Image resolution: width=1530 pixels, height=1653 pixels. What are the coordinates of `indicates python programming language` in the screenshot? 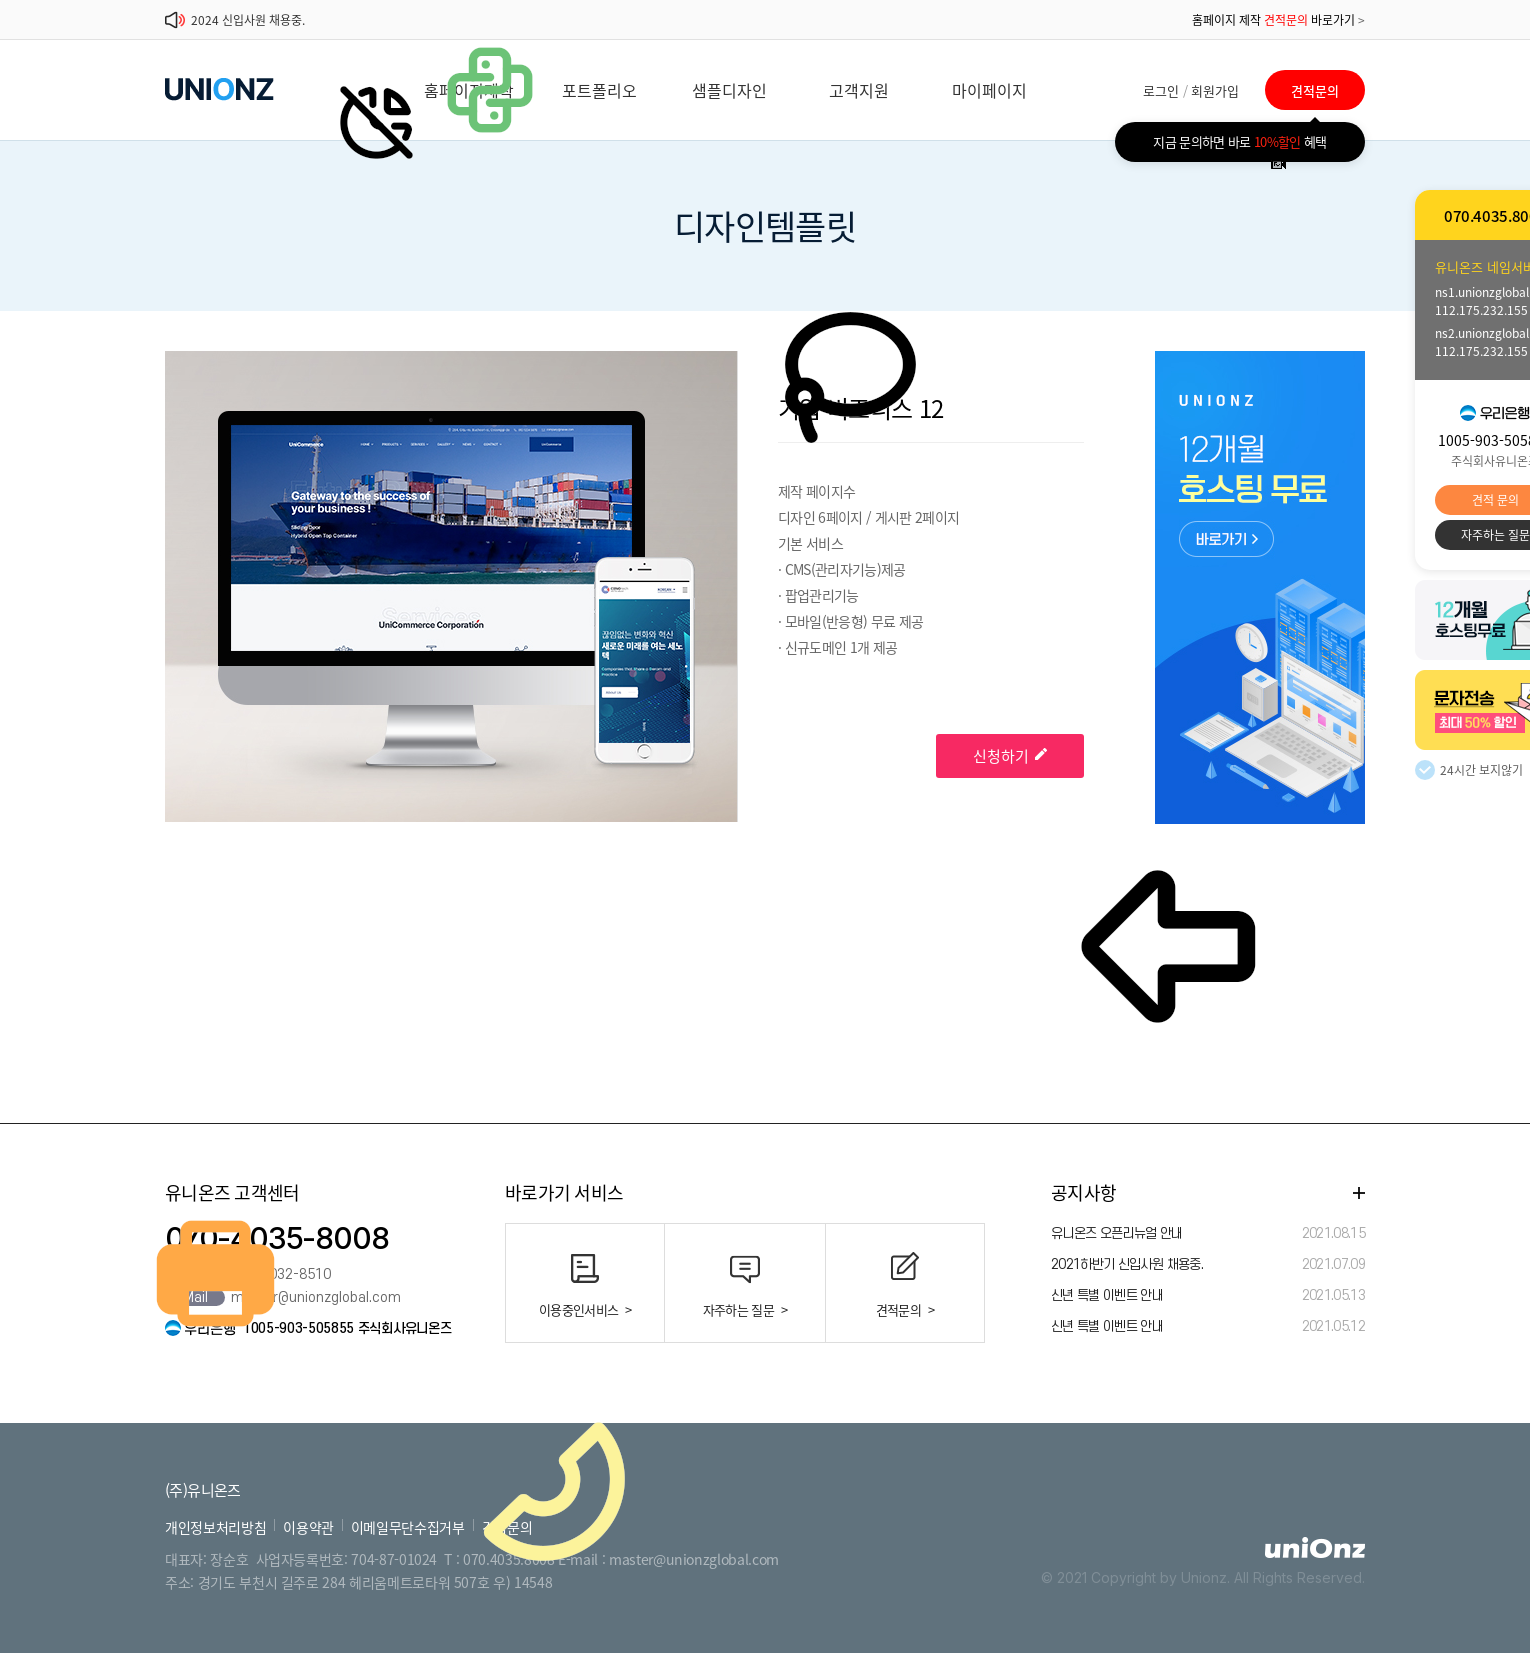 It's located at (490, 90).